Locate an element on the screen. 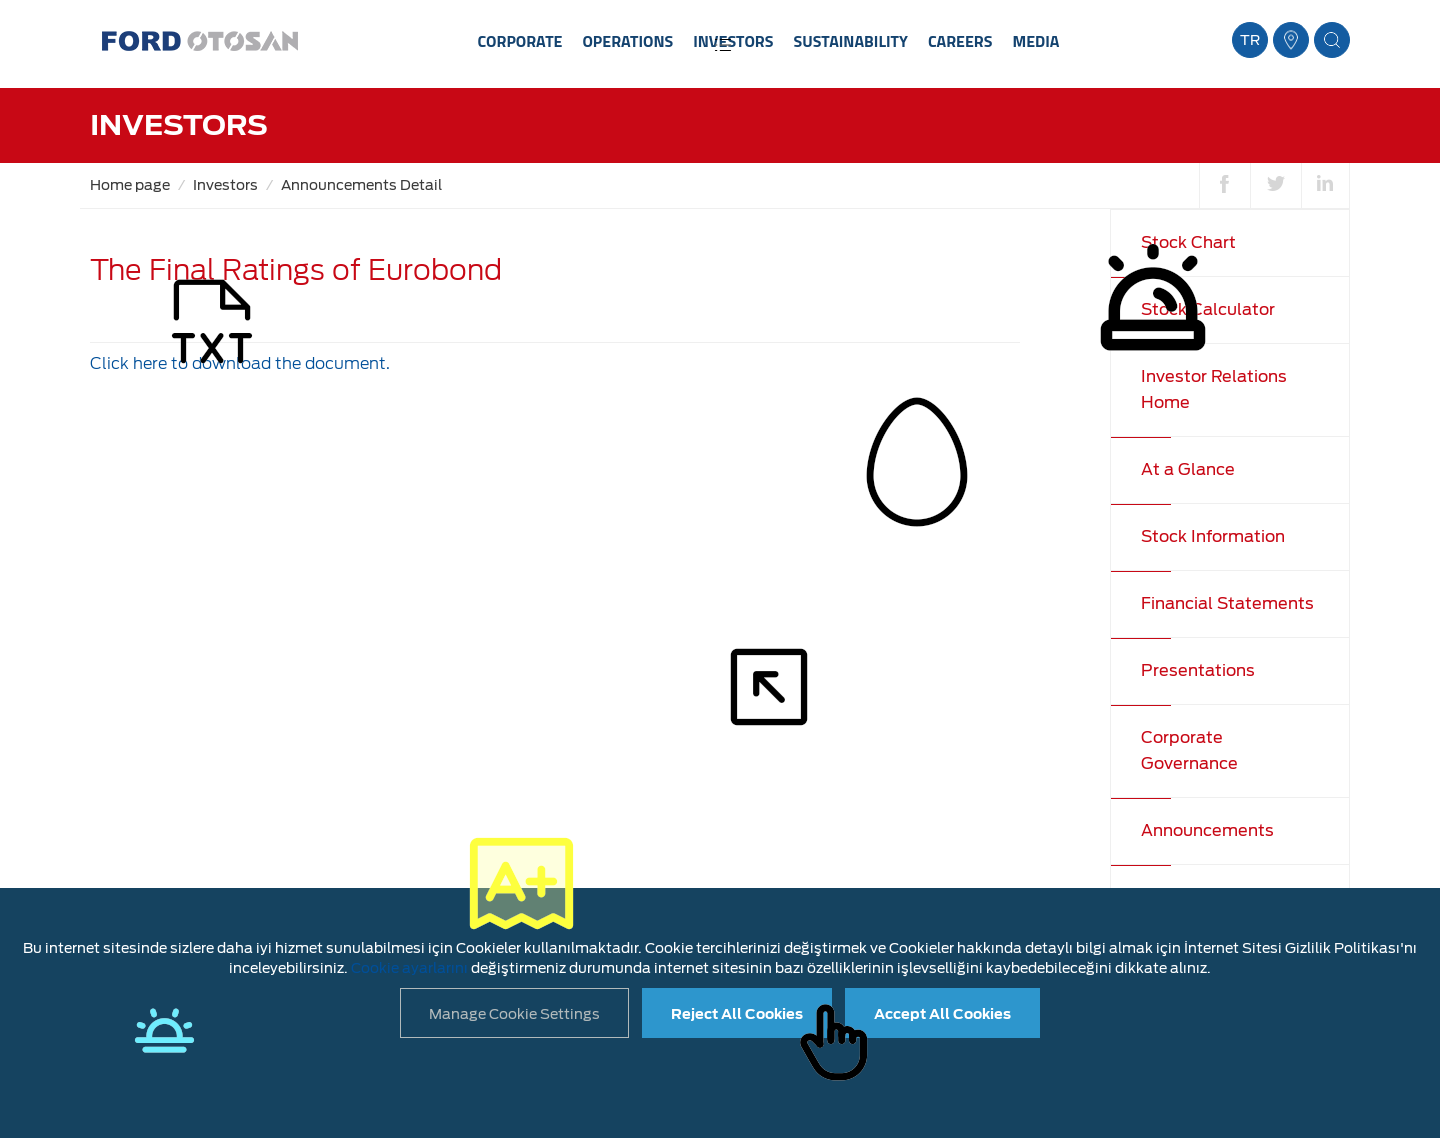 The image size is (1440, 1138). indicates egg or egg-related dietary information is located at coordinates (917, 462).